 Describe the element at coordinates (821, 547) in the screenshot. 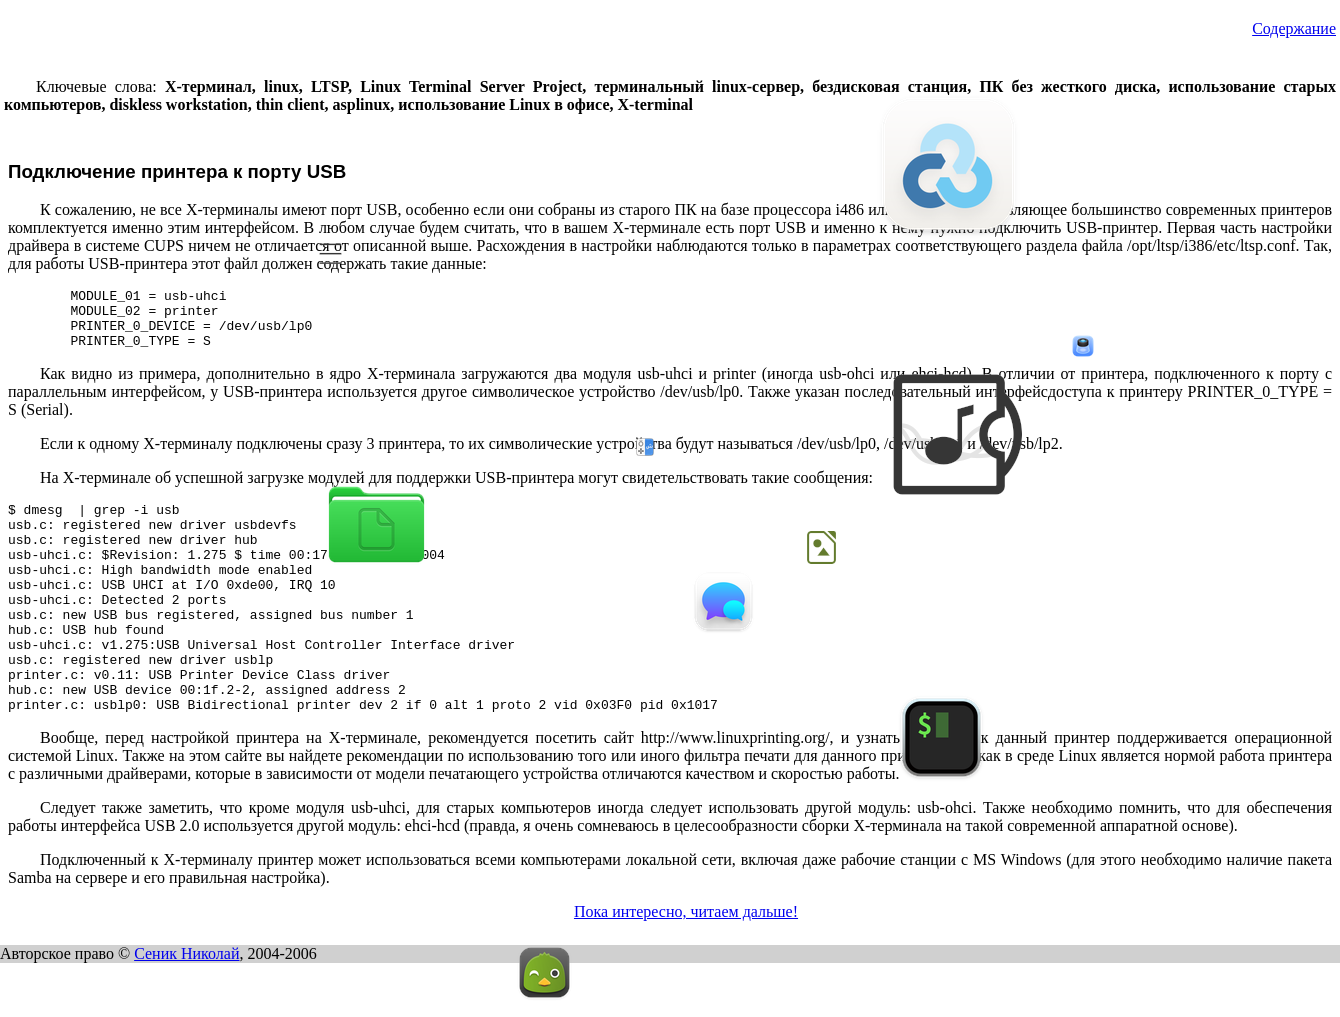

I see `open libreoffice draw application` at that location.